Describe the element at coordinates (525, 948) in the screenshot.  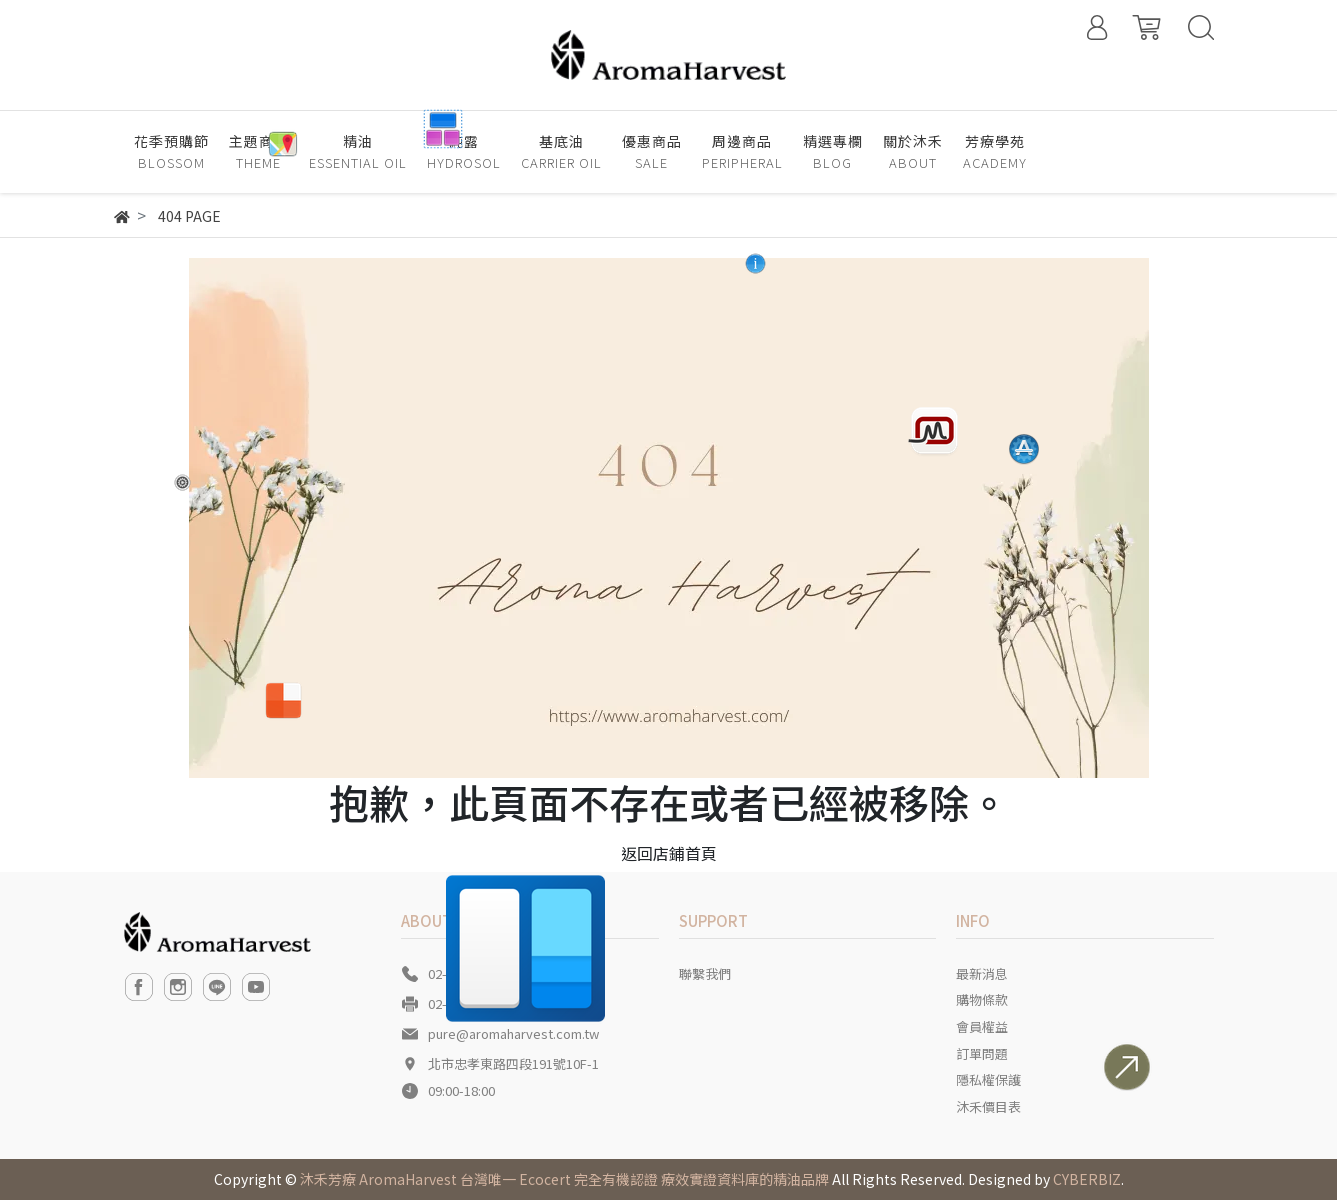
I see `open the widgets panel` at that location.